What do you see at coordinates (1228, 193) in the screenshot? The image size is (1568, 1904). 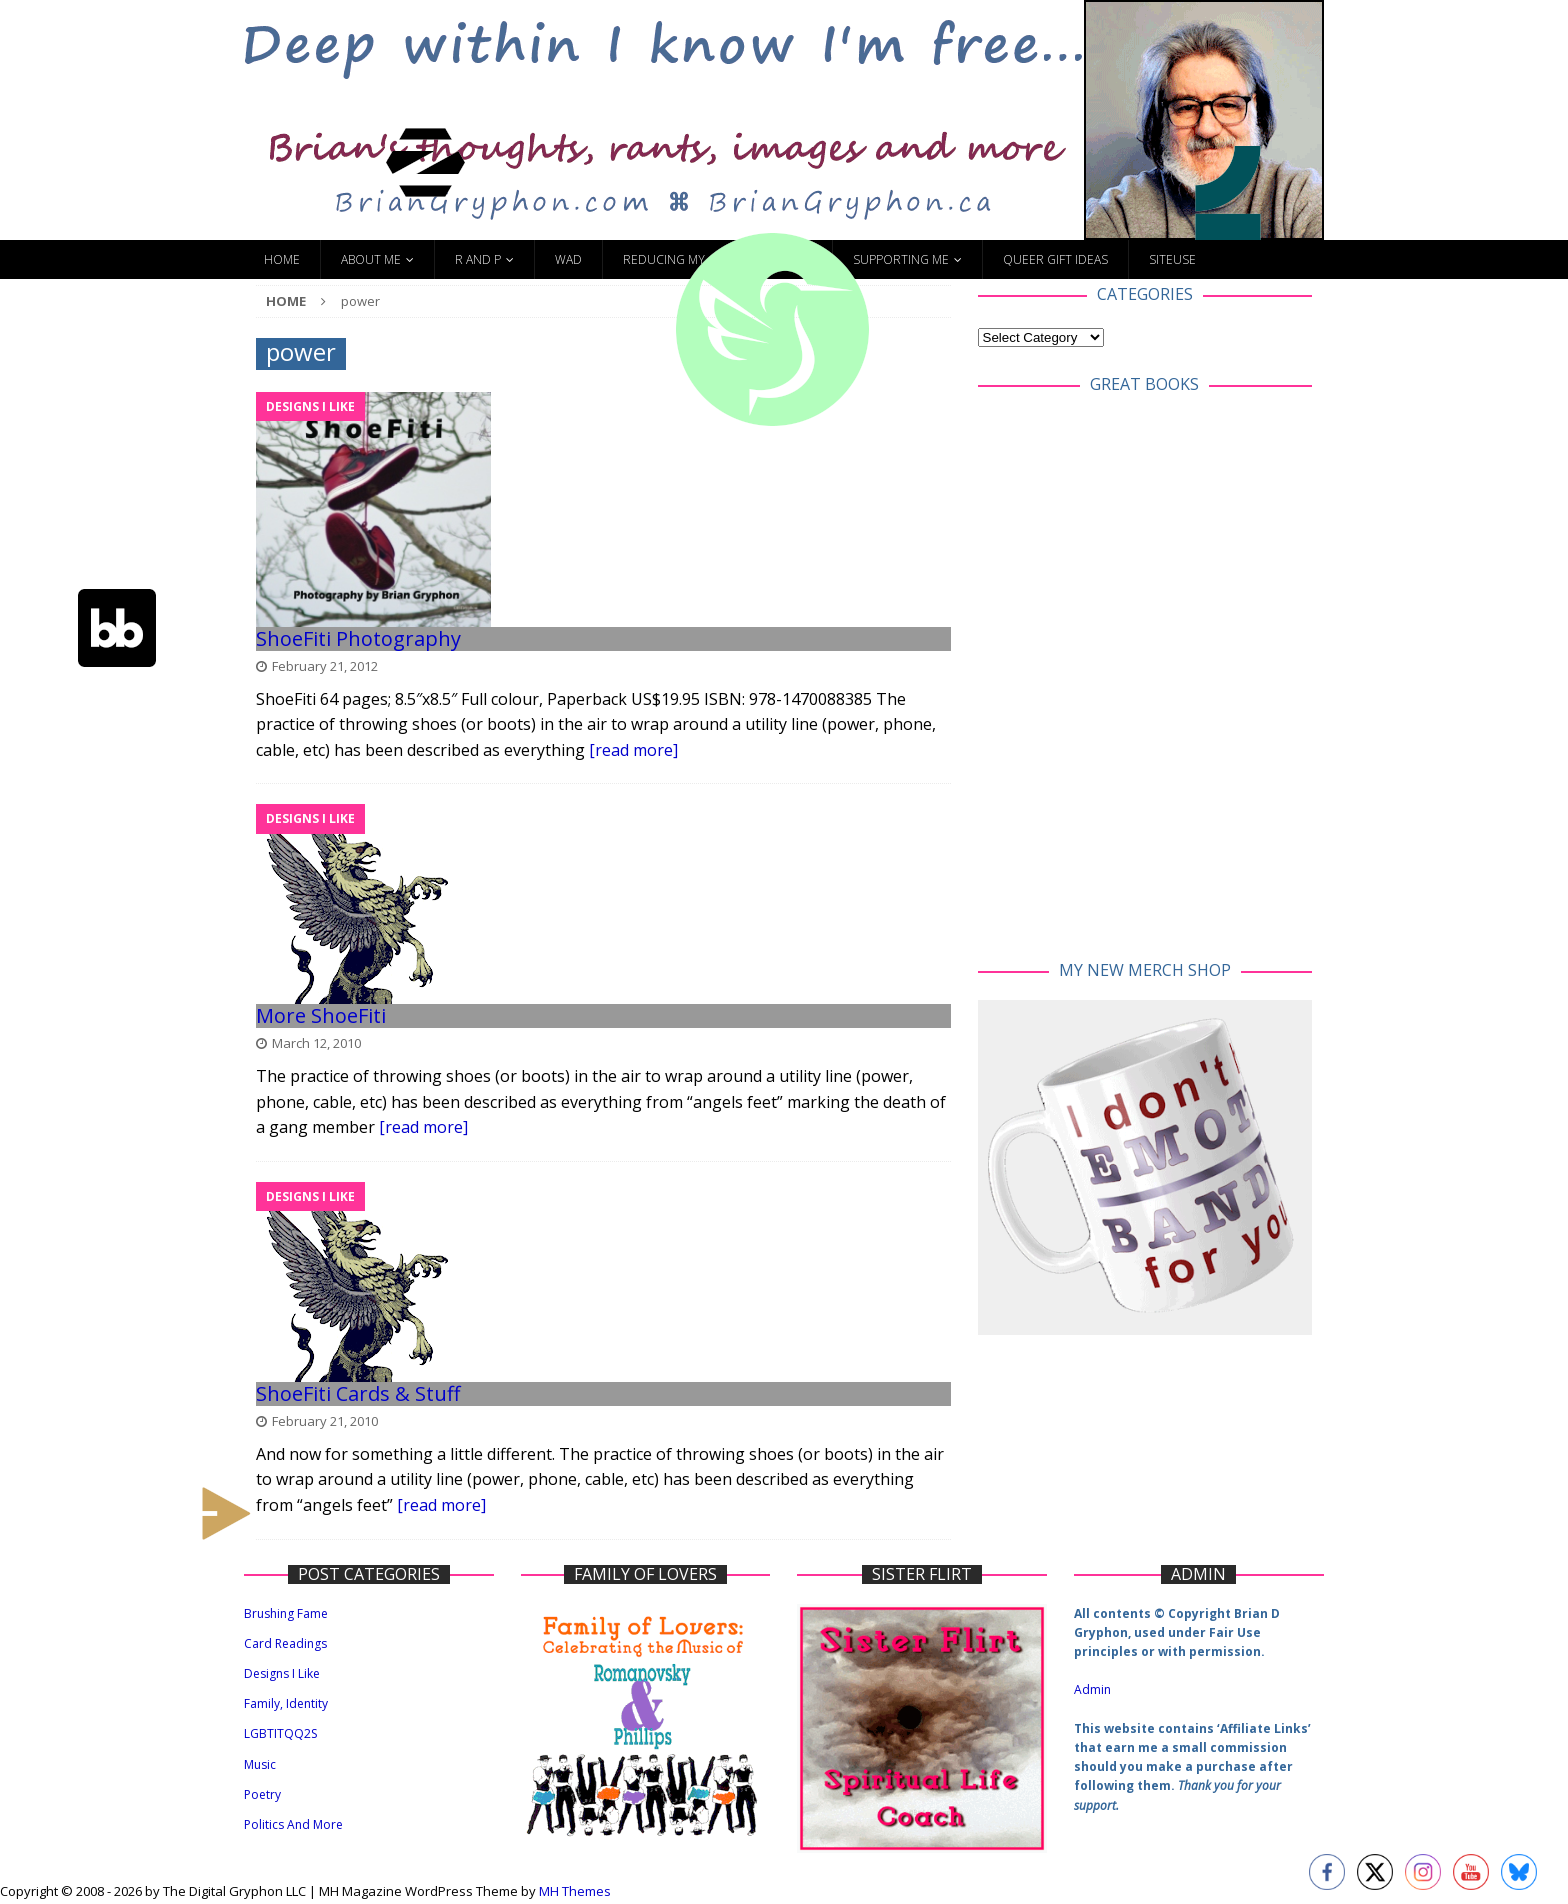 I see `embark studios logo` at bounding box center [1228, 193].